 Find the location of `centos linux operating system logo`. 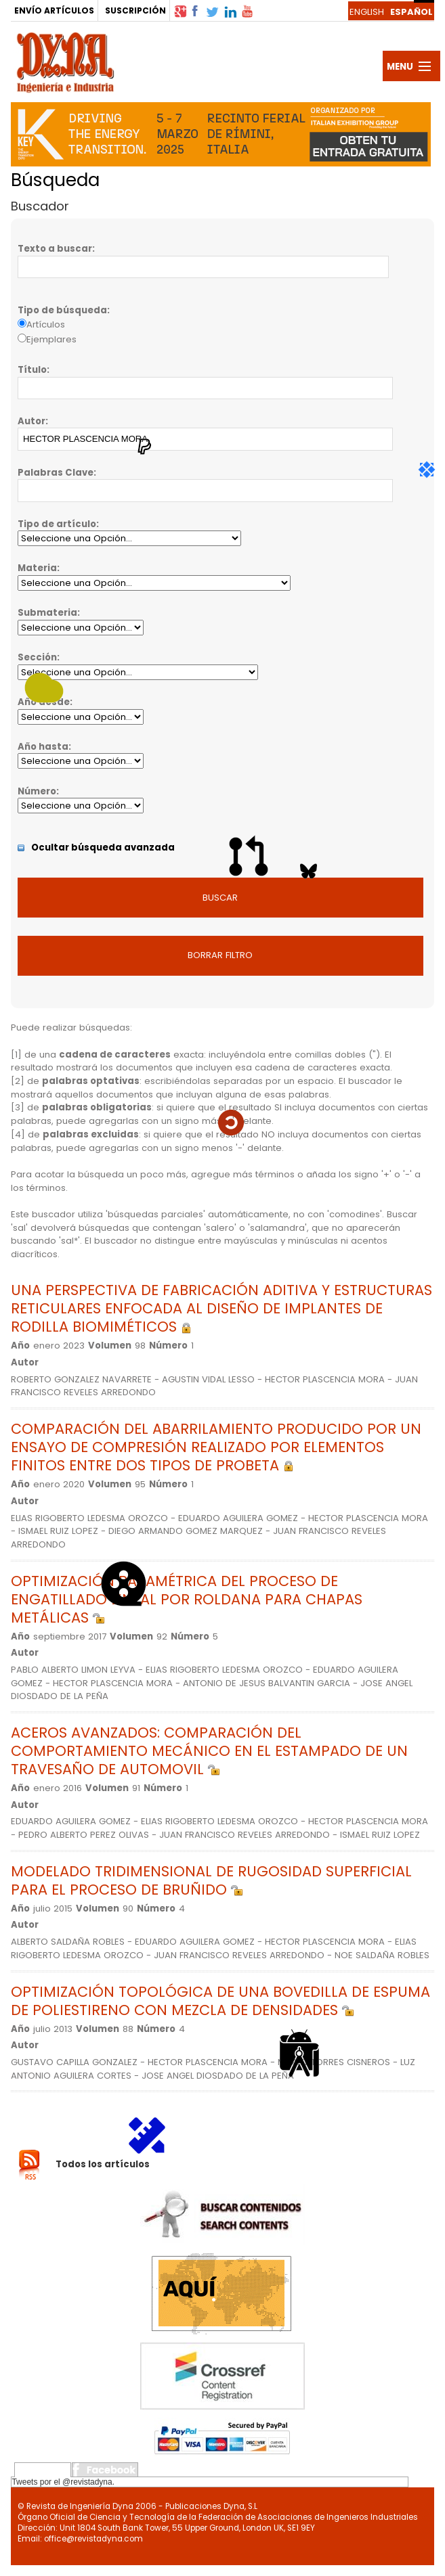

centos linux operating system logo is located at coordinates (427, 470).